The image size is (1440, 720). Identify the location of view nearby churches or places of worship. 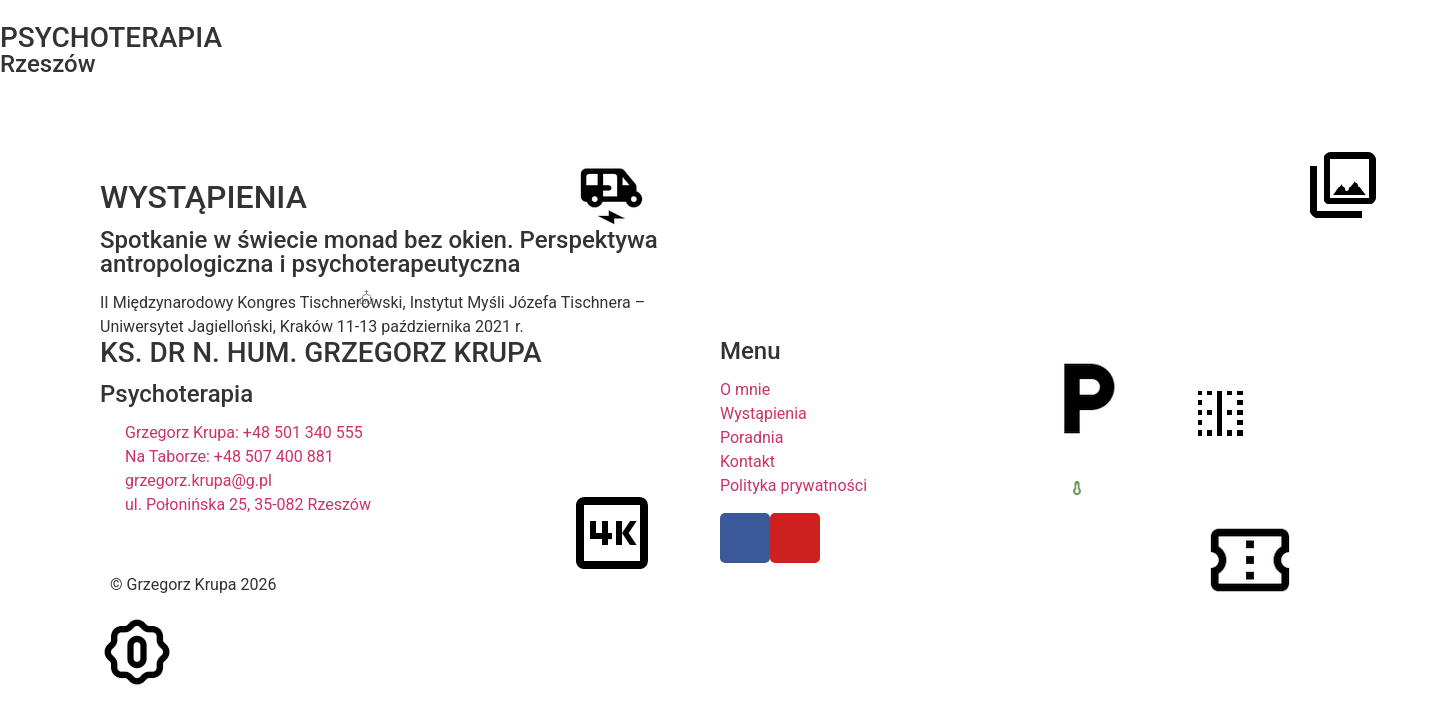
(366, 297).